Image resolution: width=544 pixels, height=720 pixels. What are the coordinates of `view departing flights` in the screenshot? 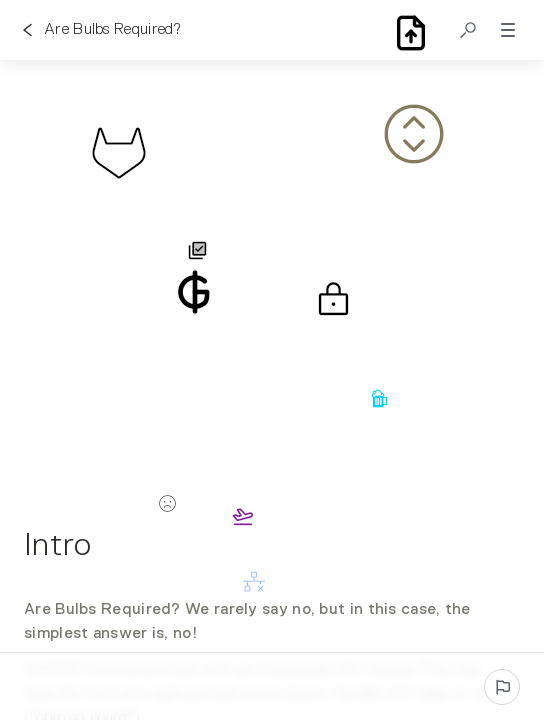 It's located at (243, 516).